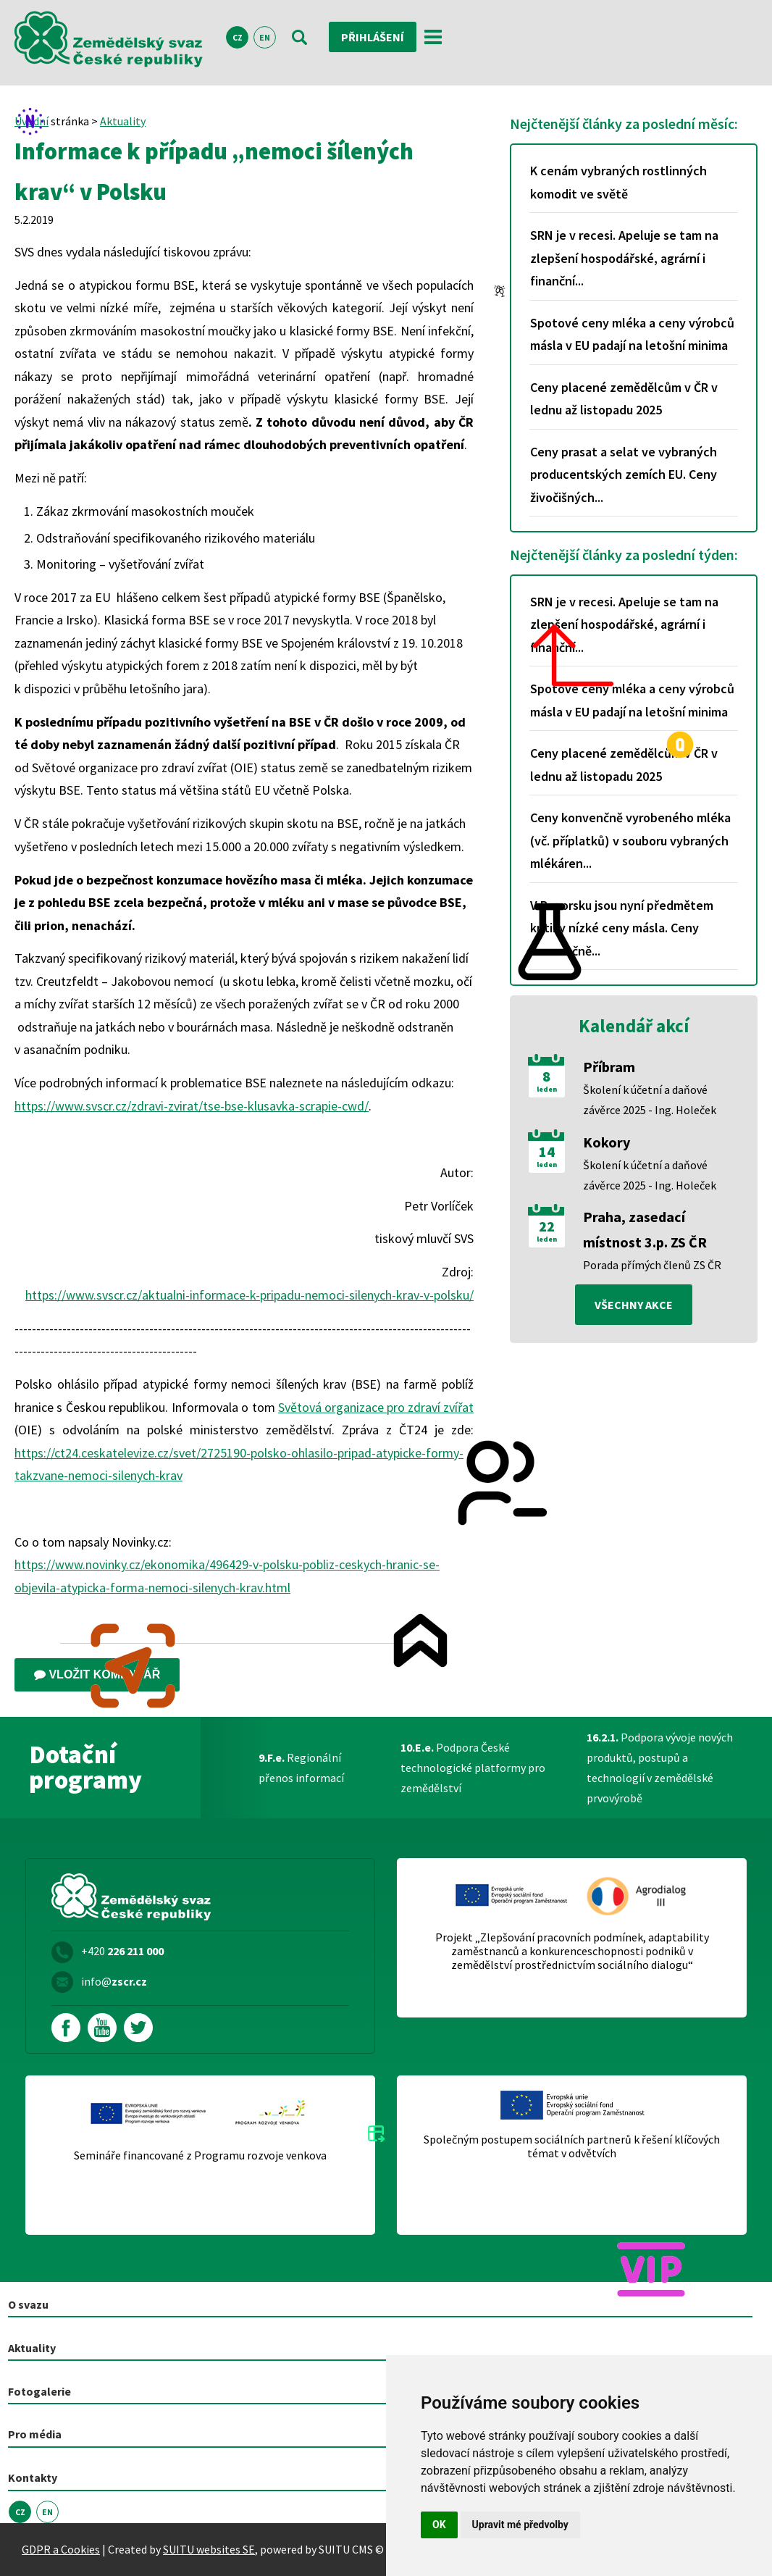 Image resolution: width=772 pixels, height=2576 pixels. I want to click on export table data to external file, so click(376, 2133).